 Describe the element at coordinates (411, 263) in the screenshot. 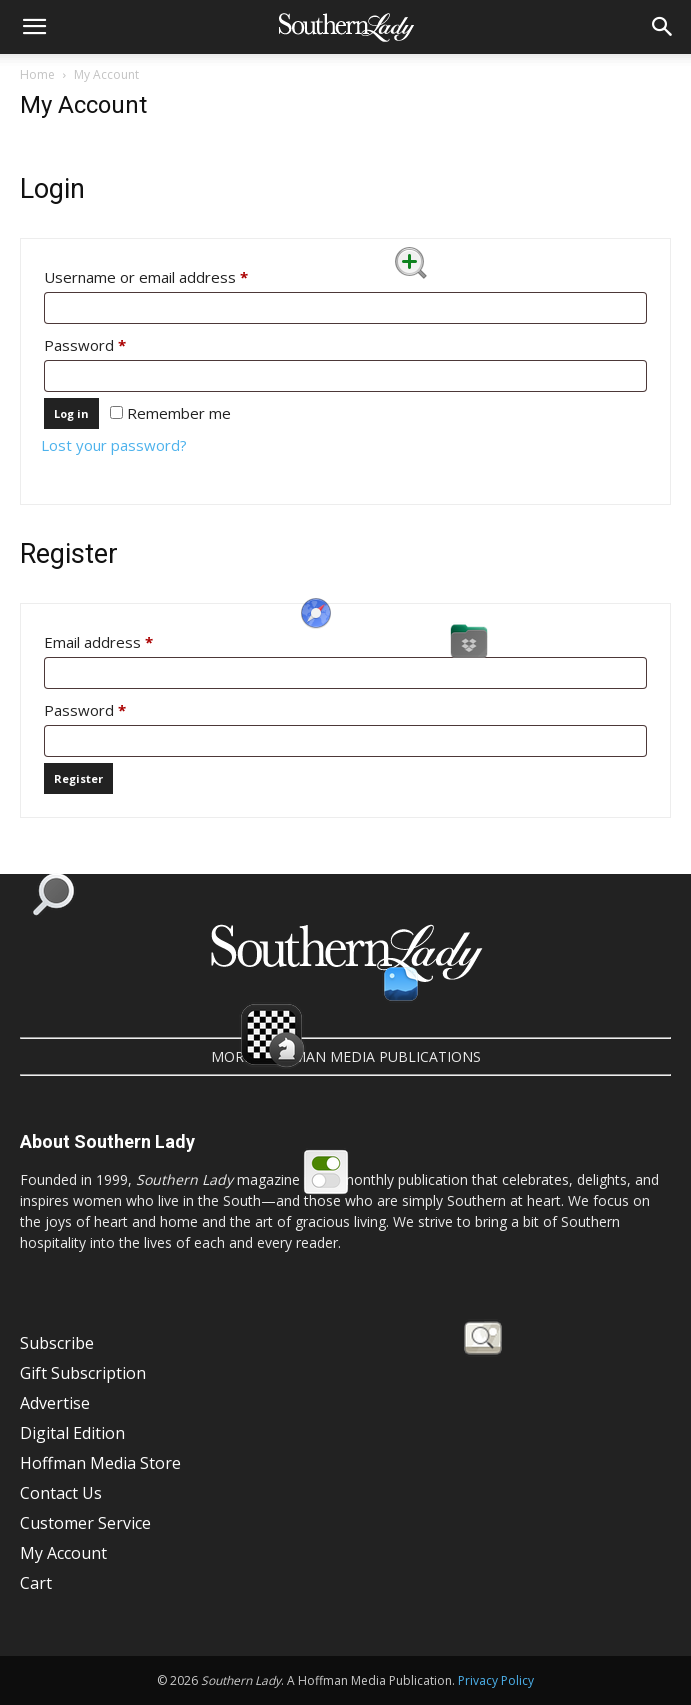

I see `zoom in on the current view` at that location.